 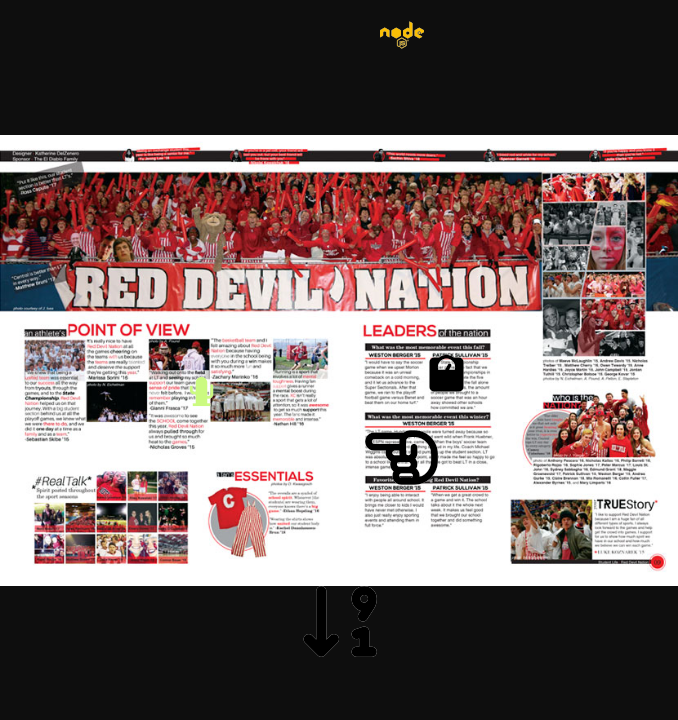 What do you see at coordinates (341, 621) in the screenshot?
I see `sort numbers in descending order` at bounding box center [341, 621].